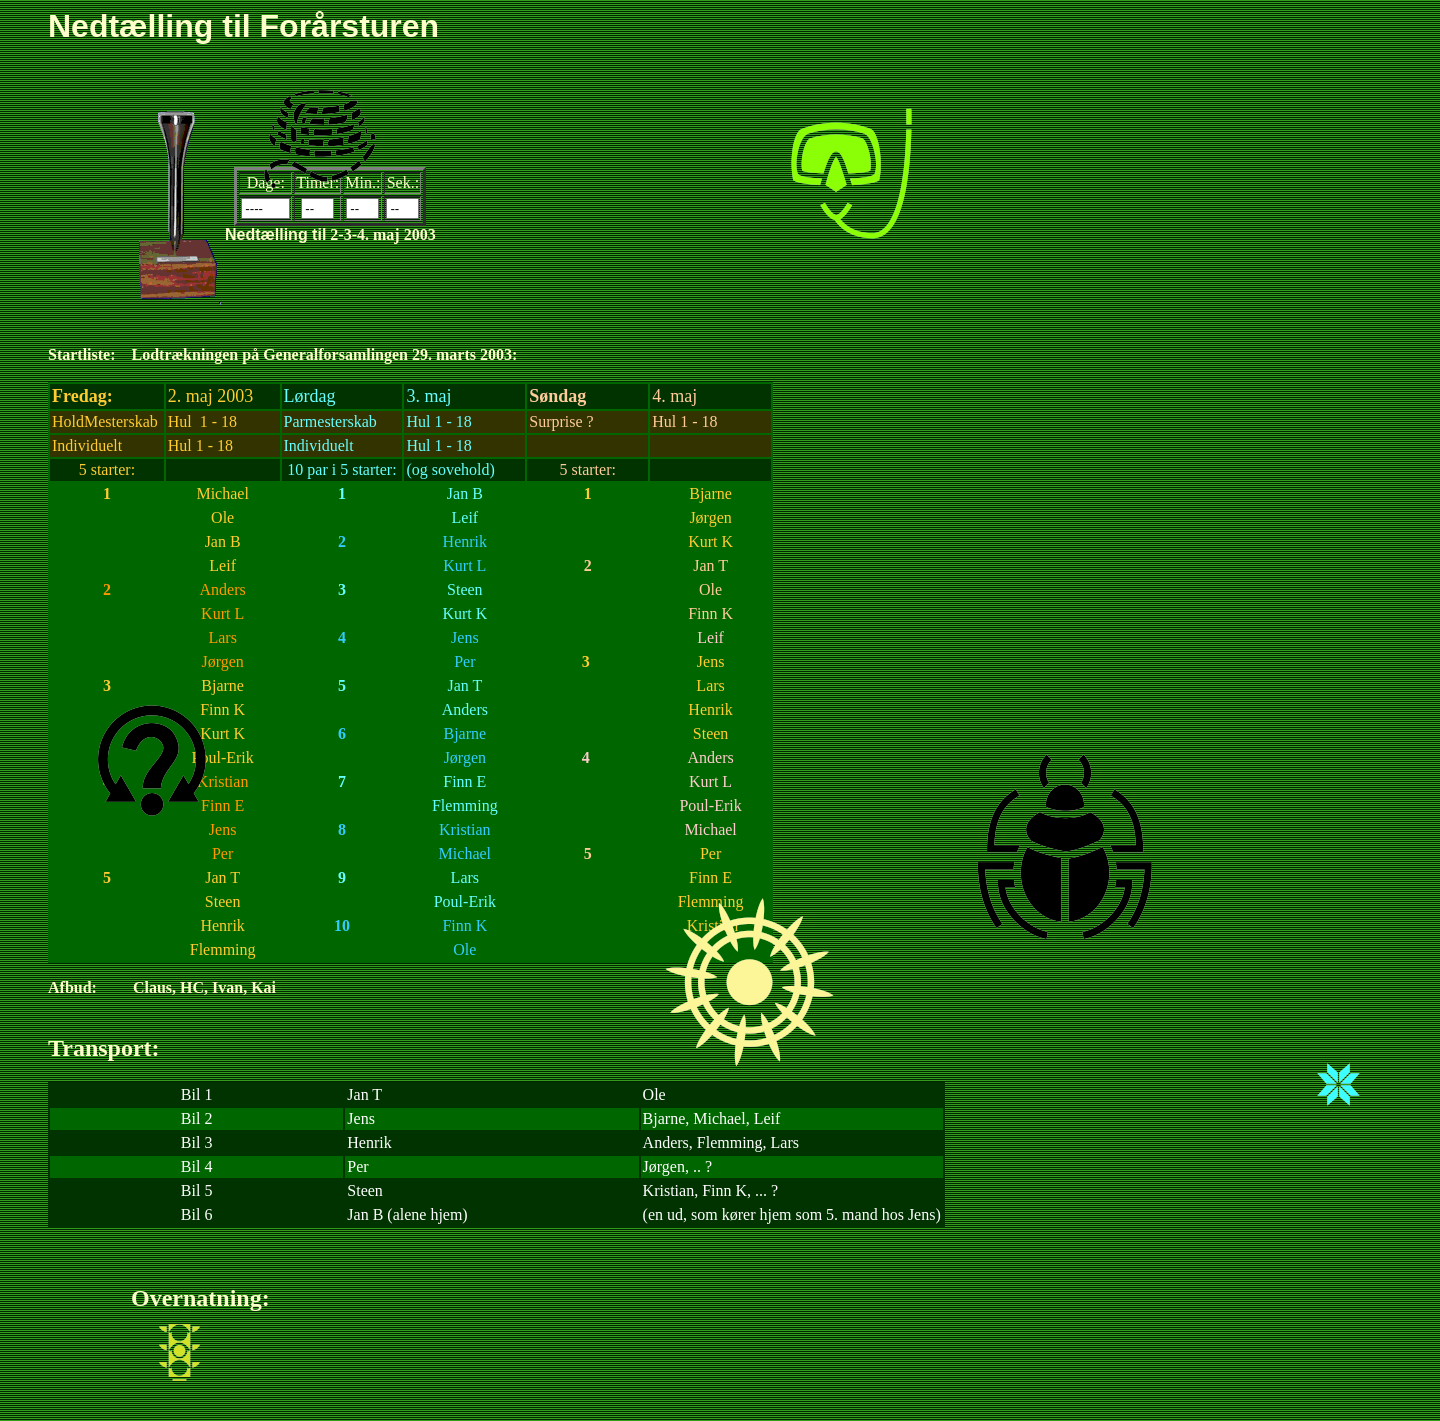 The image size is (1440, 1421). What do you see at coordinates (151, 760) in the screenshot?
I see `indicates unknown or uncertain status` at bounding box center [151, 760].